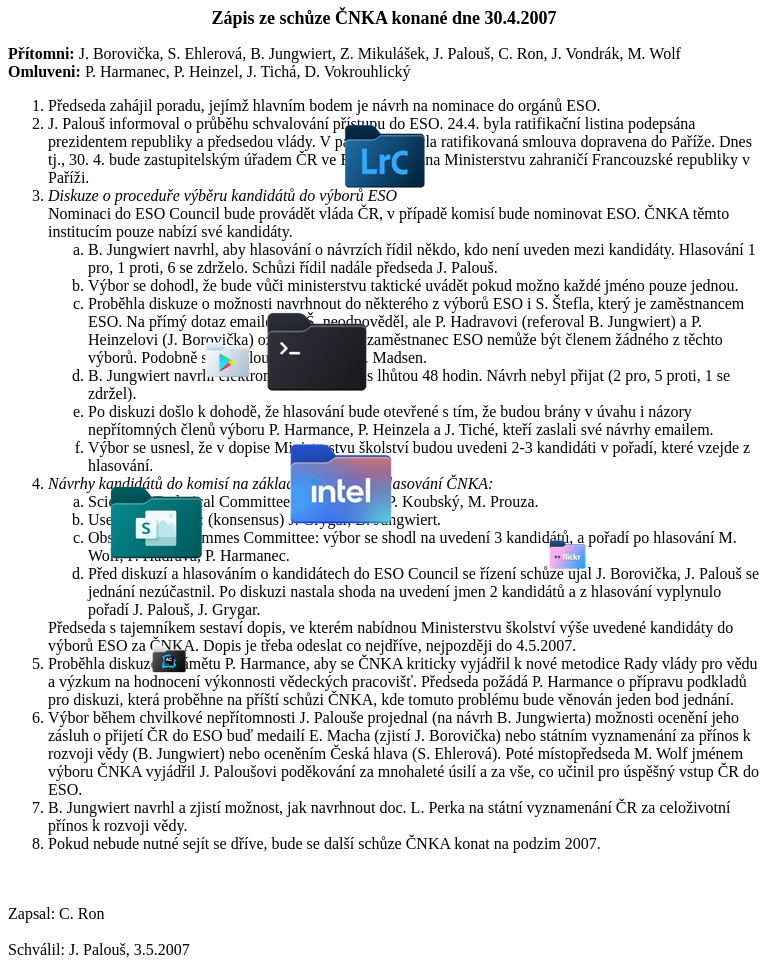 The height and width of the screenshot is (975, 768). Describe the element at coordinates (169, 660) in the screenshot. I see `open AppCode project folder` at that location.